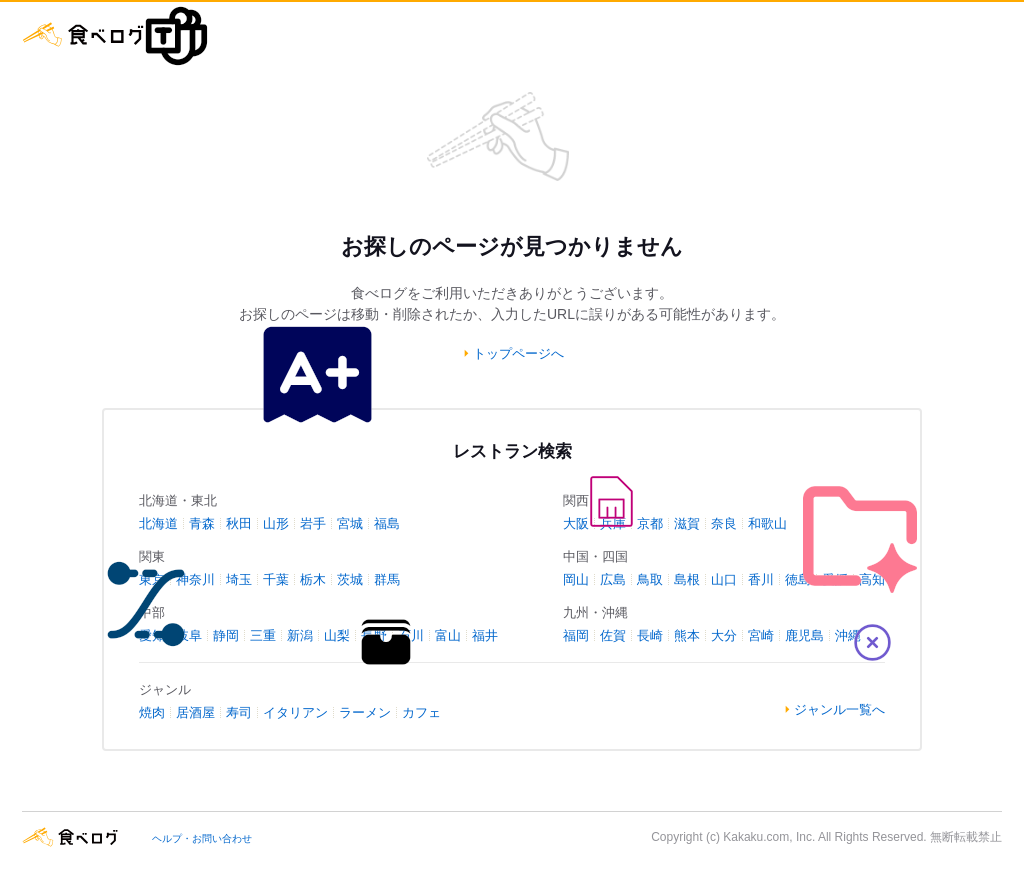 This screenshot has width=1024, height=887. Describe the element at coordinates (386, 642) in the screenshot. I see `access your digital wallet` at that location.